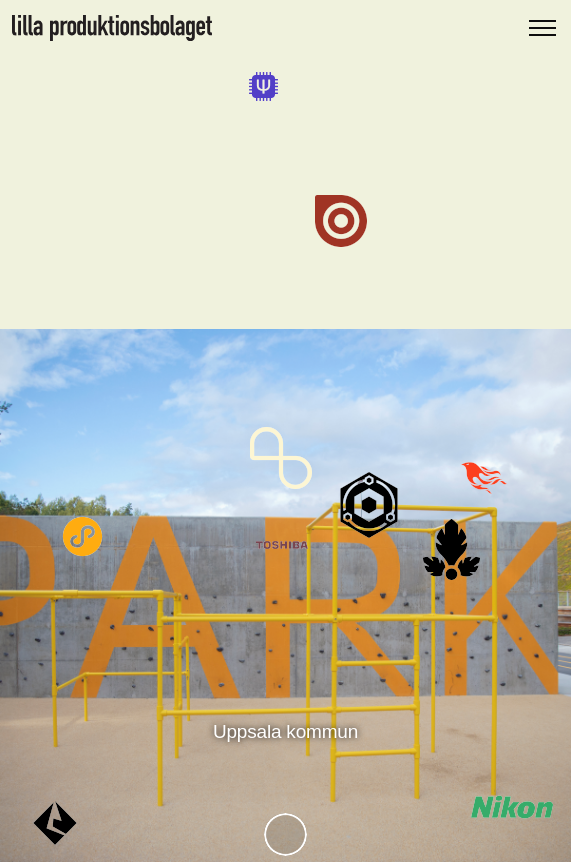  What do you see at coordinates (369, 505) in the screenshot?
I see `open Nginx Proxy Manager dashboard` at bounding box center [369, 505].